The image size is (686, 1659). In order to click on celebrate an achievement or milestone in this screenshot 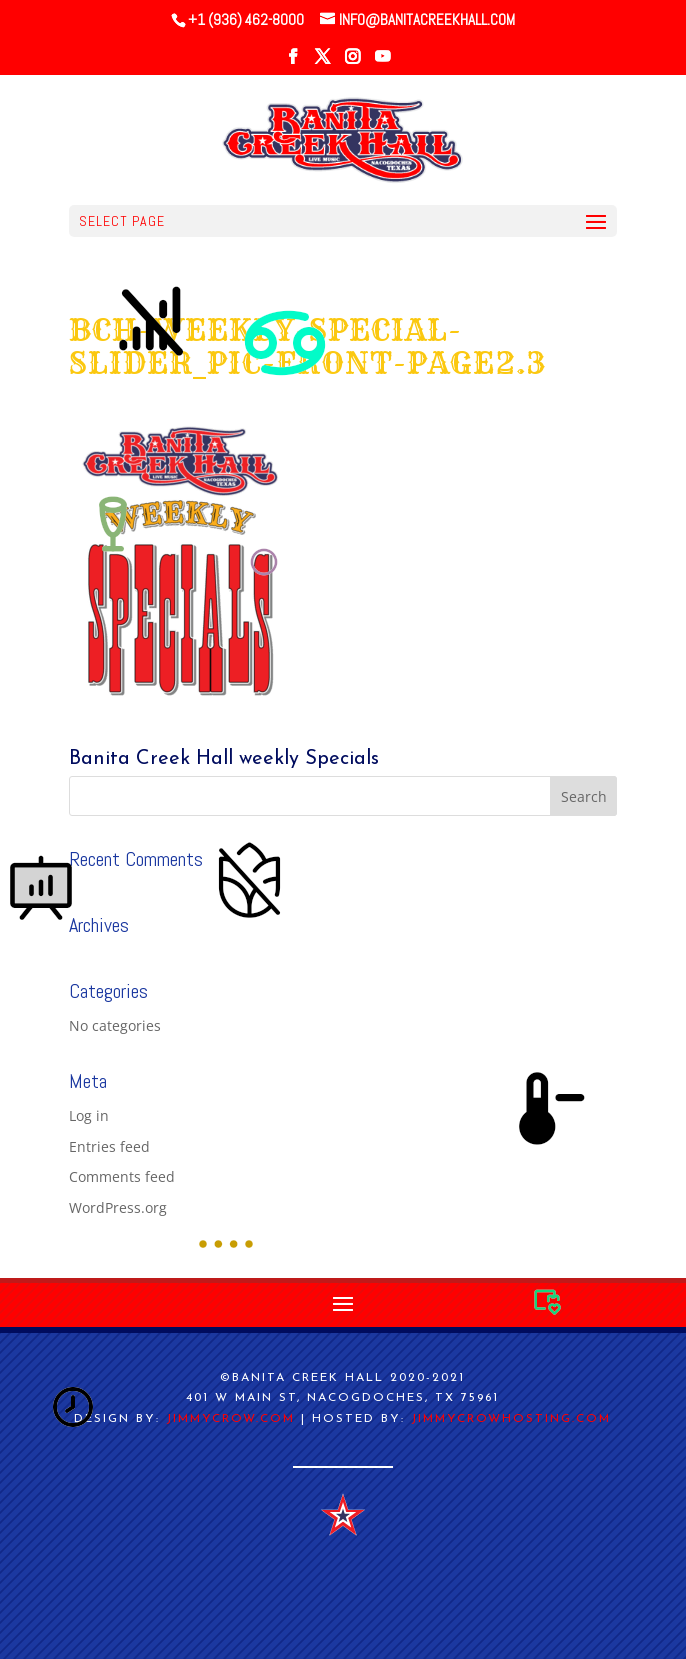, I will do `click(113, 524)`.